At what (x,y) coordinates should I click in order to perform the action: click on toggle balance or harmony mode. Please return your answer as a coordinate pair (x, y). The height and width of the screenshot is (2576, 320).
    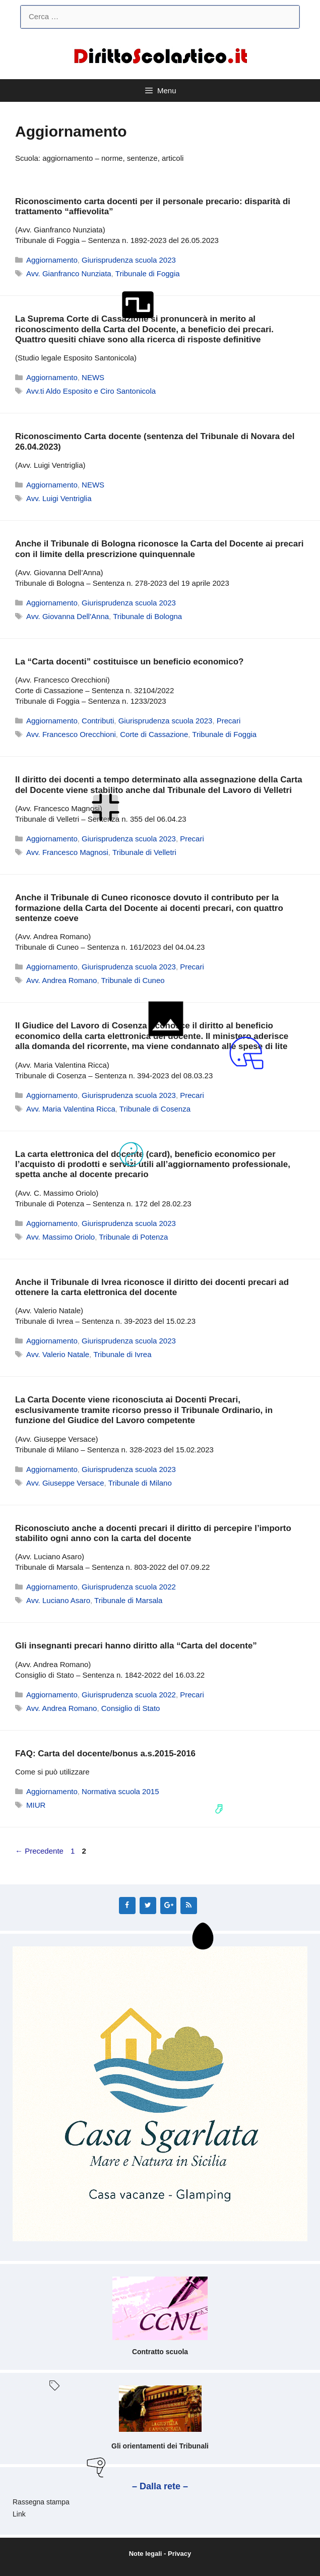
    Looking at the image, I should click on (131, 1154).